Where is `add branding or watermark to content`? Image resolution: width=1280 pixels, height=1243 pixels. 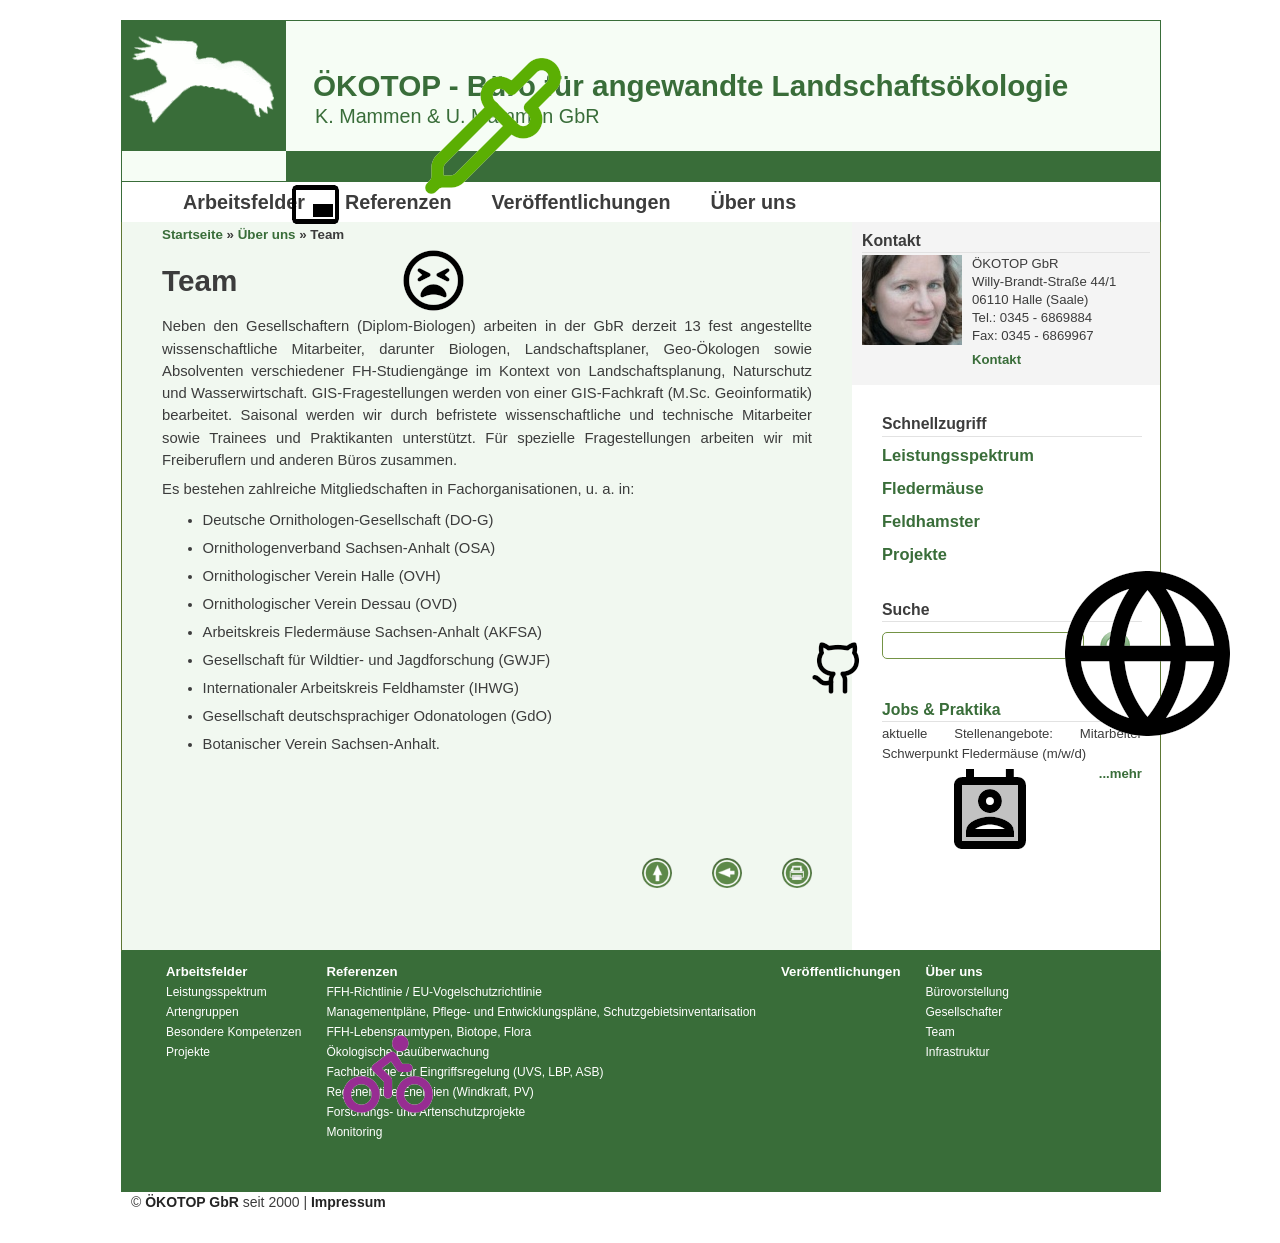
add branding or watermark to content is located at coordinates (315, 204).